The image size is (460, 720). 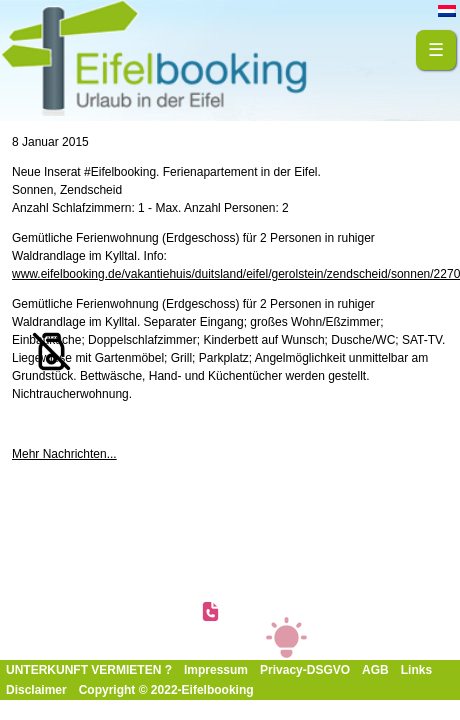 What do you see at coordinates (51, 351) in the screenshot?
I see `indicates dairy-free or no milk option` at bounding box center [51, 351].